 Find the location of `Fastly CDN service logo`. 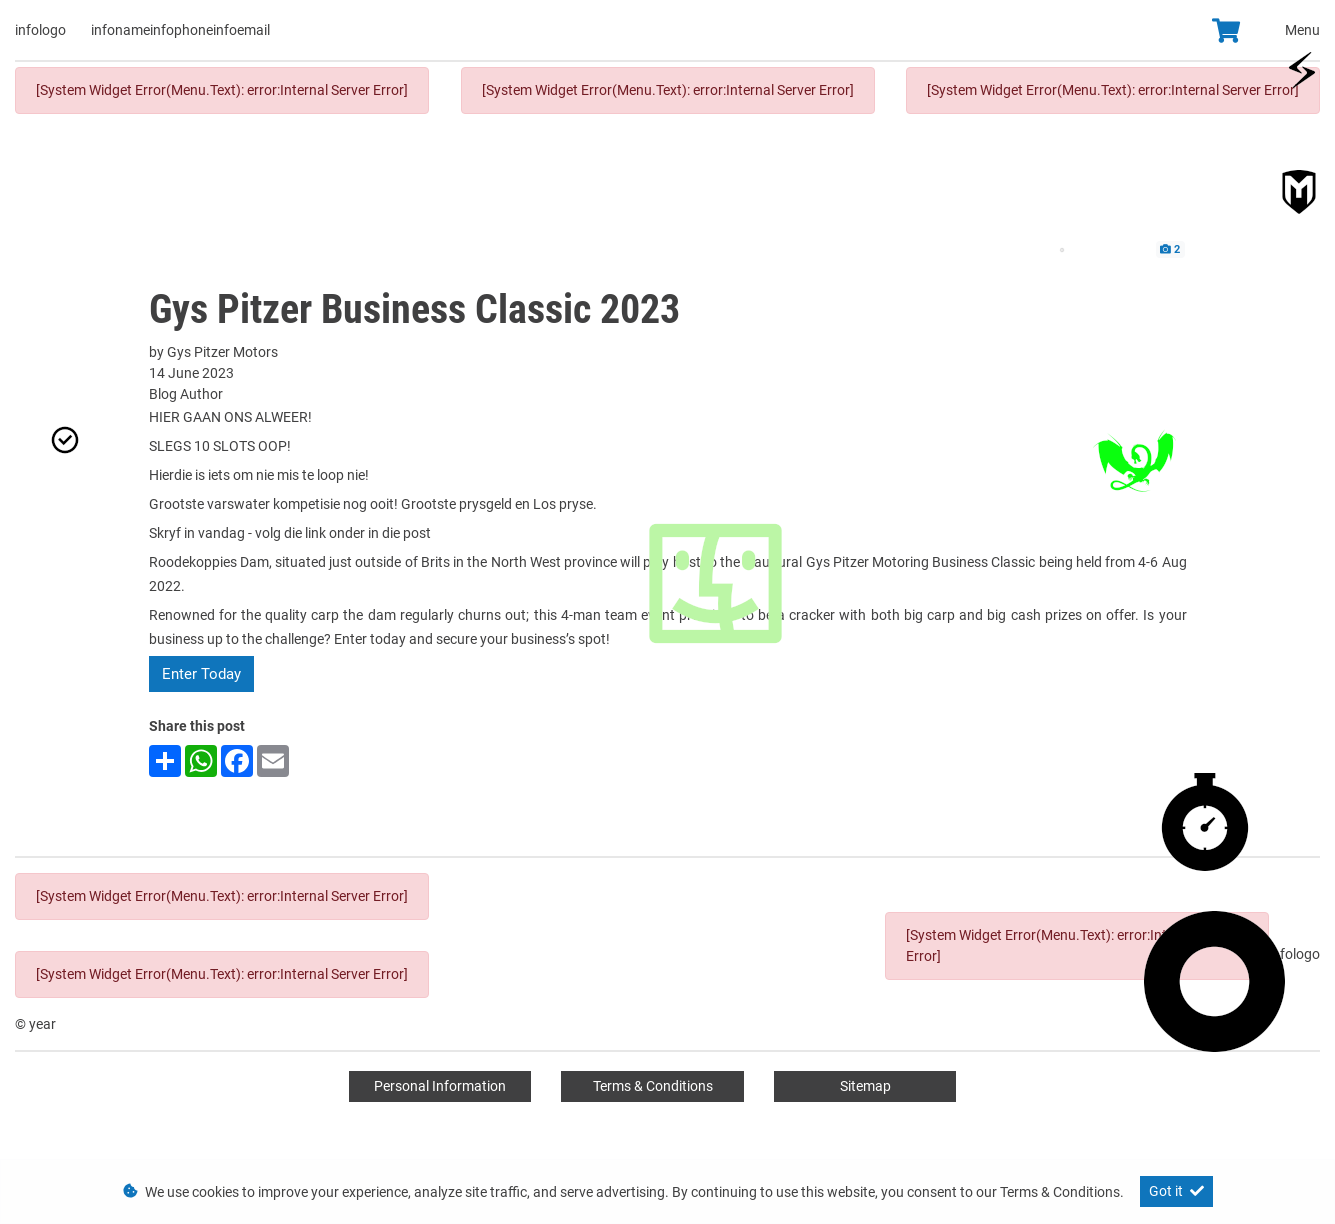

Fastly CDN service logo is located at coordinates (1205, 822).